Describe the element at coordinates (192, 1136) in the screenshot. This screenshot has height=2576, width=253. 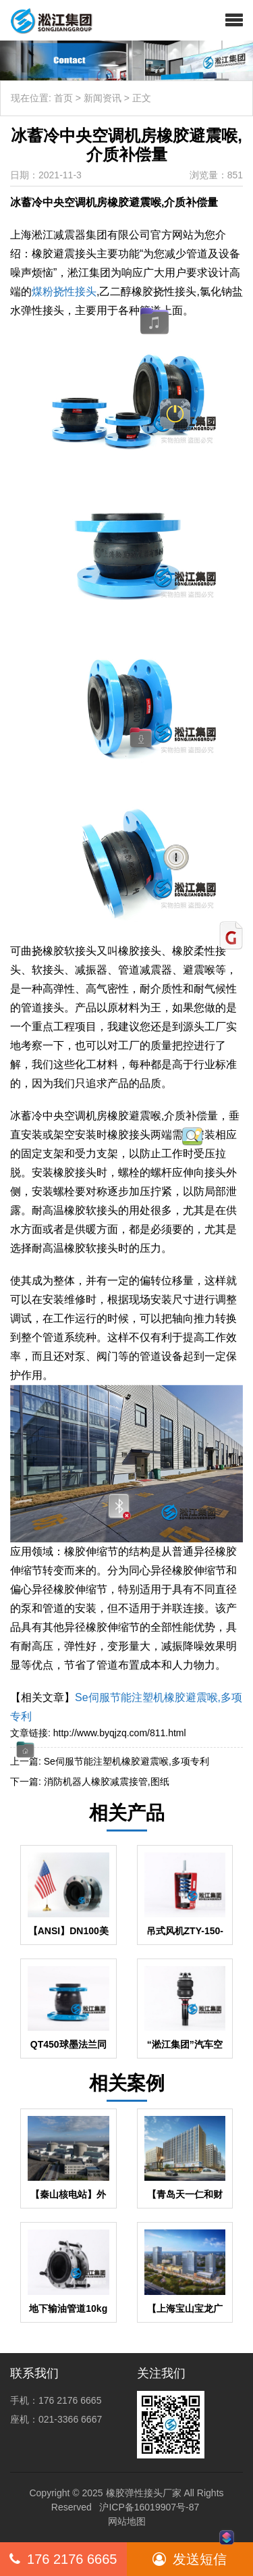
I see `open image viewer application` at that location.